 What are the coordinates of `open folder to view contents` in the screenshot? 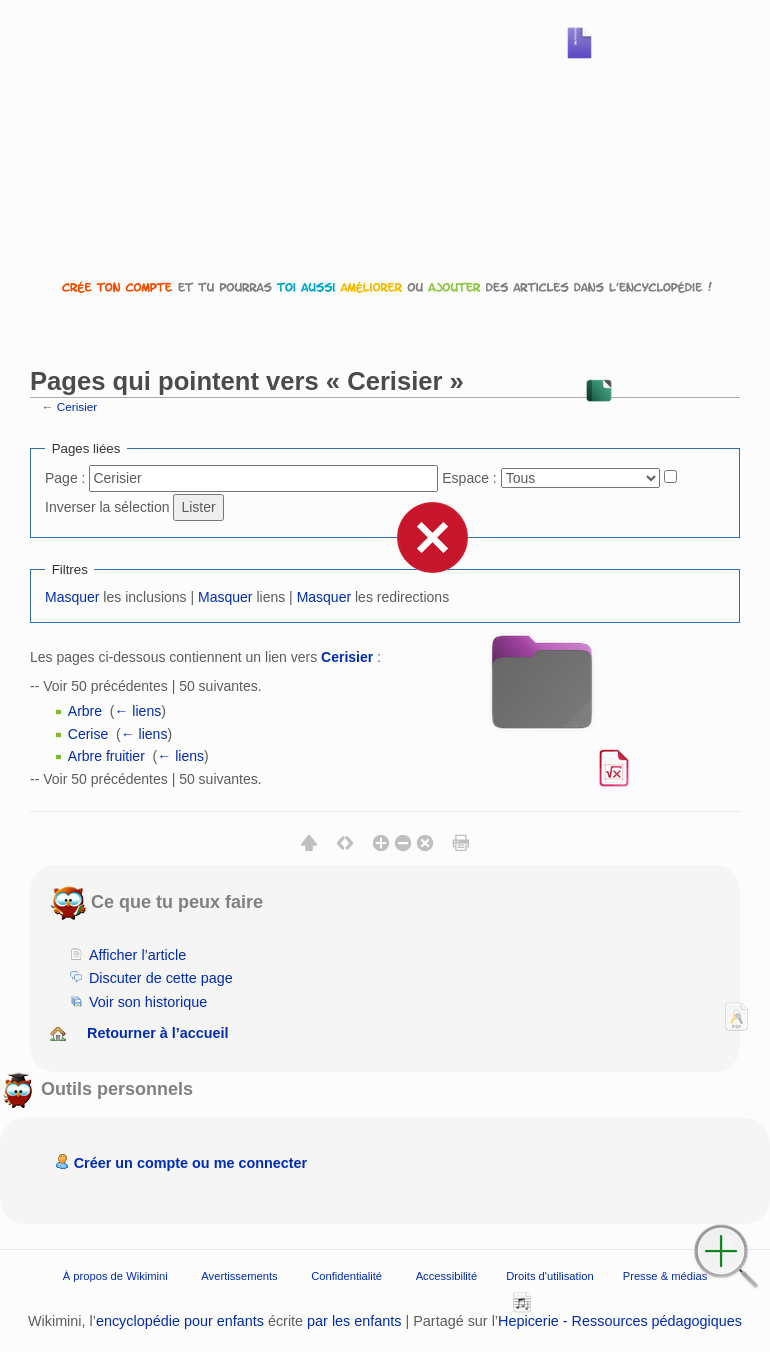 It's located at (542, 682).